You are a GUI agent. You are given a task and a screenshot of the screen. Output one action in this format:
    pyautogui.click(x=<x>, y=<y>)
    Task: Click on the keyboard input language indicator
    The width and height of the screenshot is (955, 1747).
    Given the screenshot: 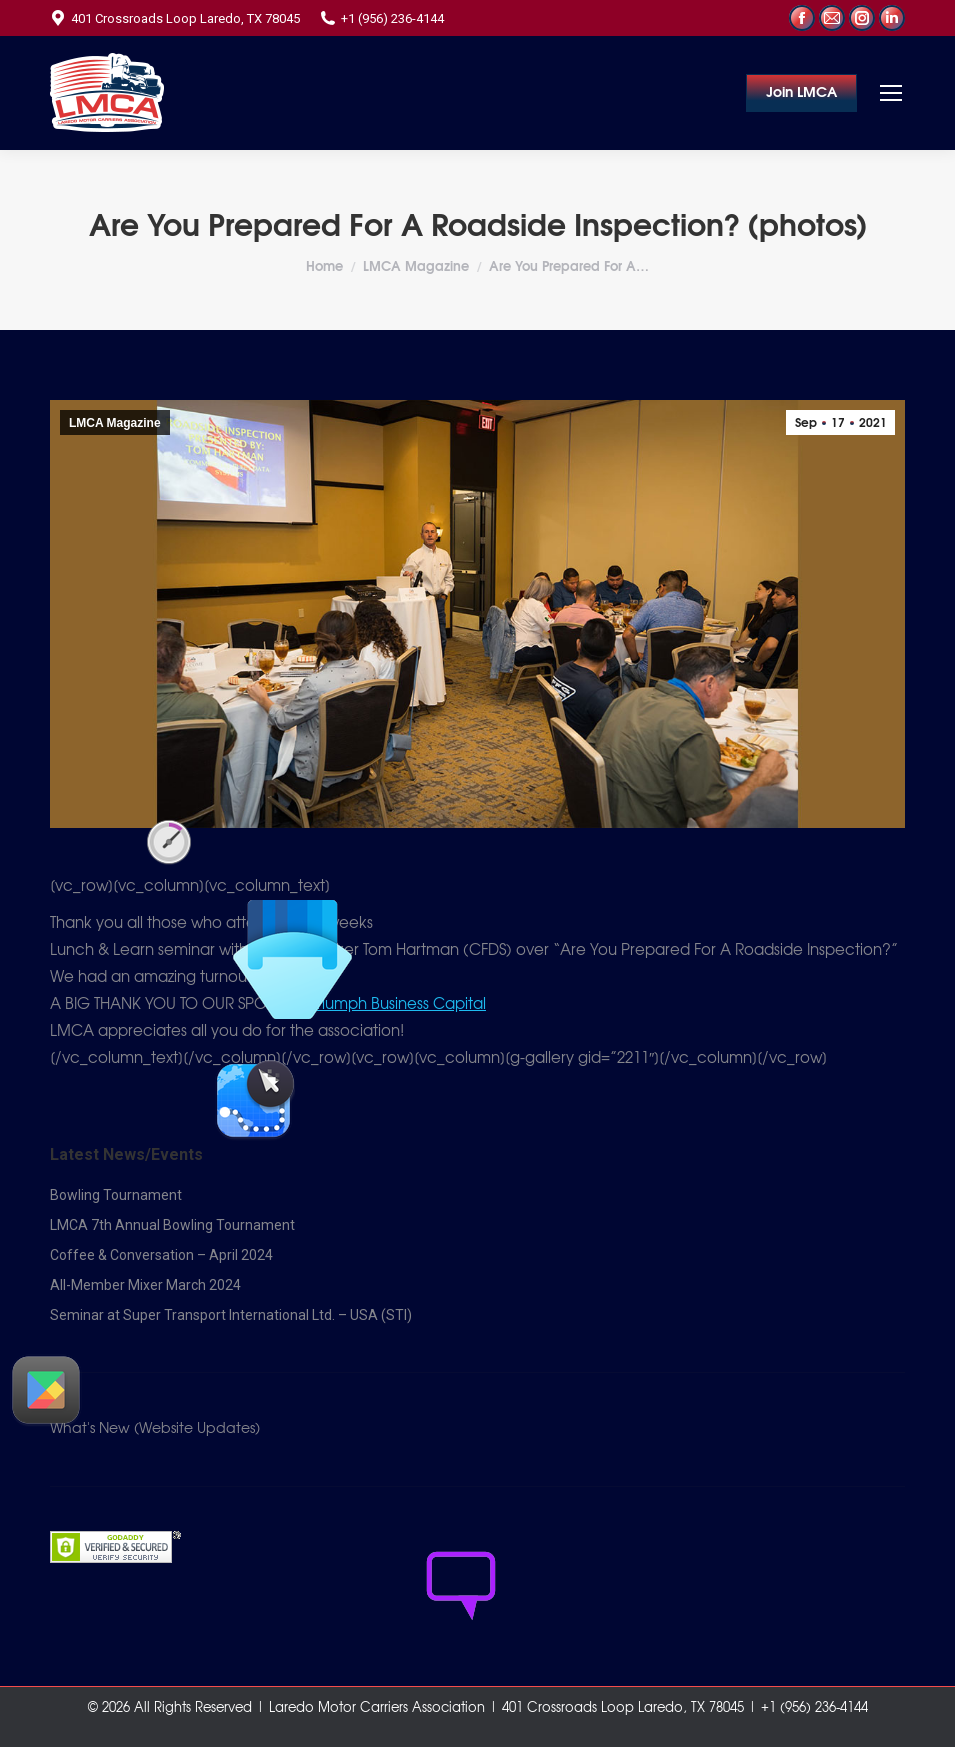 What is the action you would take?
    pyautogui.click(x=461, y=1586)
    